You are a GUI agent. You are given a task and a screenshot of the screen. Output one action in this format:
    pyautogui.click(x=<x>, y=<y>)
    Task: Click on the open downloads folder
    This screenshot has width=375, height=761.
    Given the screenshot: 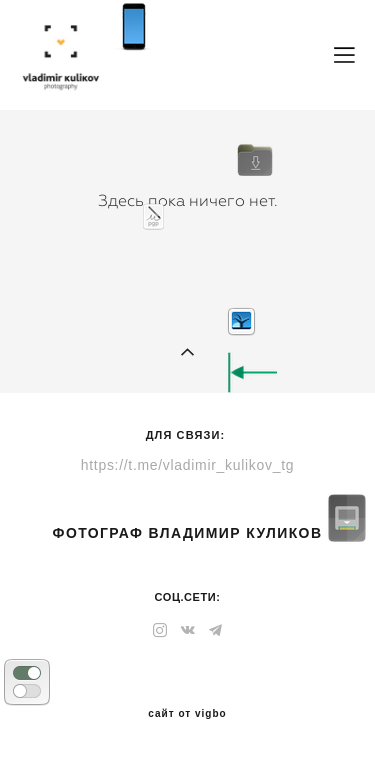 What is the action you would take?
    pyautogui.click(x=255, y=160)
    